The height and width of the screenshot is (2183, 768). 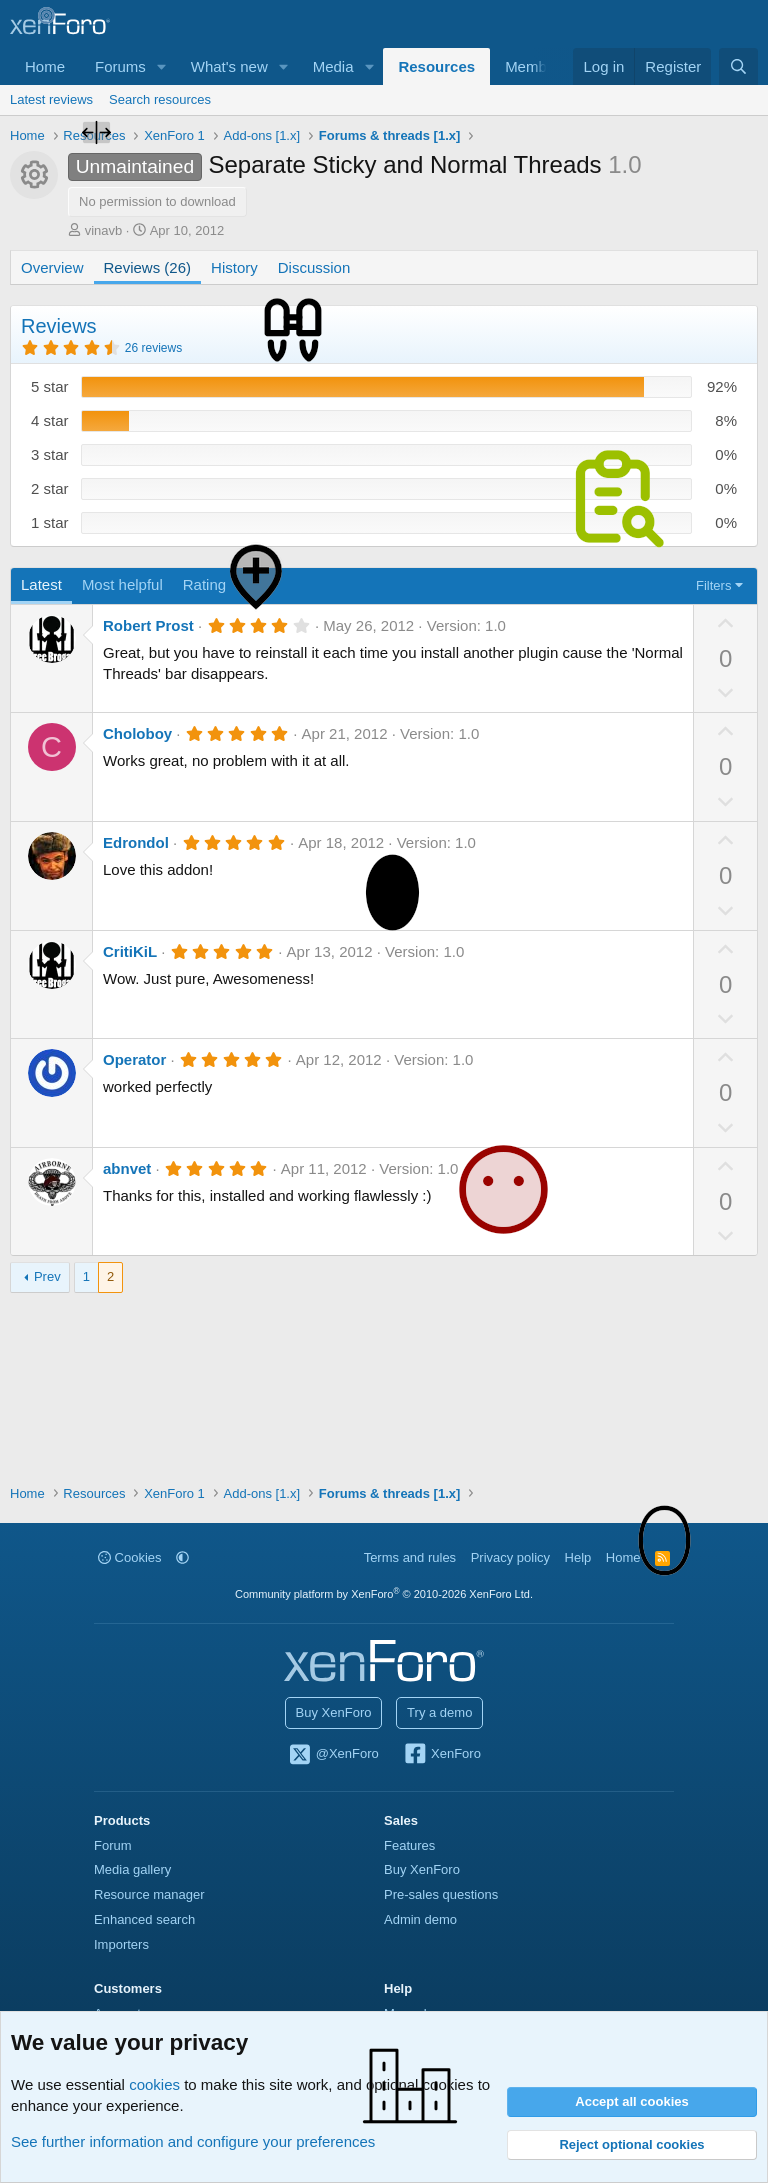 I want to click on indicates a filled or selected state, so click(x=392, y=892).